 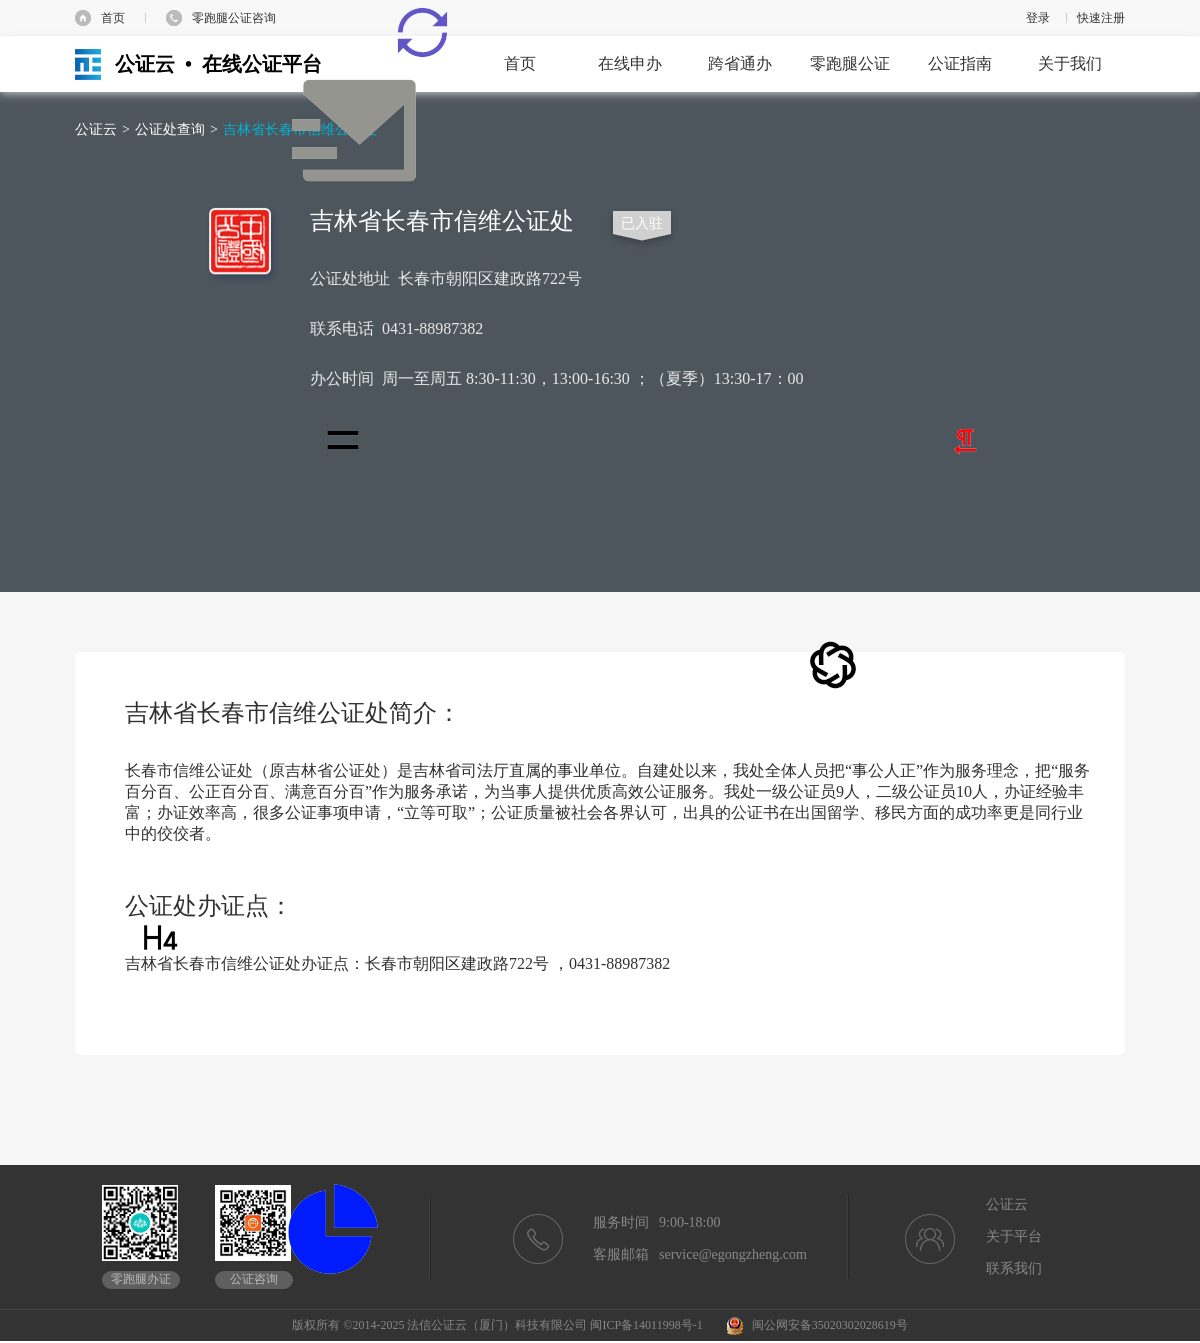 I want to click on refresh or reload content, so click(x=422, y=32).